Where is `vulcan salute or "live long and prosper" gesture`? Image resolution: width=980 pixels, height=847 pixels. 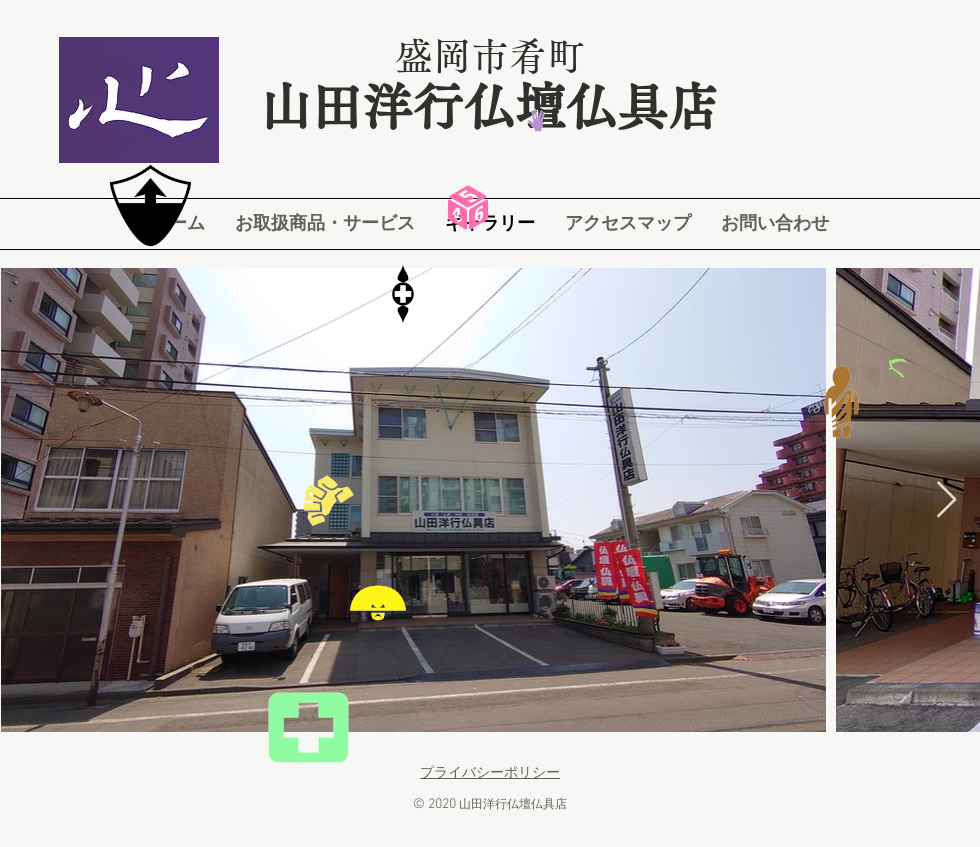 vulcan salute or "live long and prosper" gesture is located at coordinates (536, 120).